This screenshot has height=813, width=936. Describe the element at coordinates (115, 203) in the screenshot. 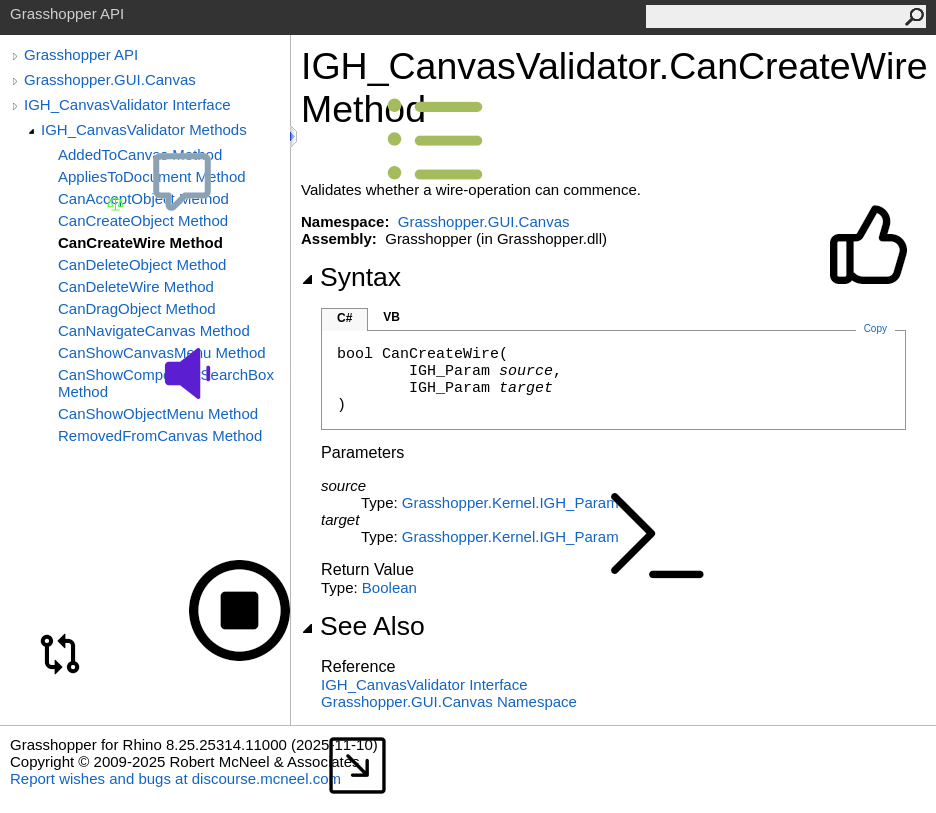

I see `view license or legal information` at that location.